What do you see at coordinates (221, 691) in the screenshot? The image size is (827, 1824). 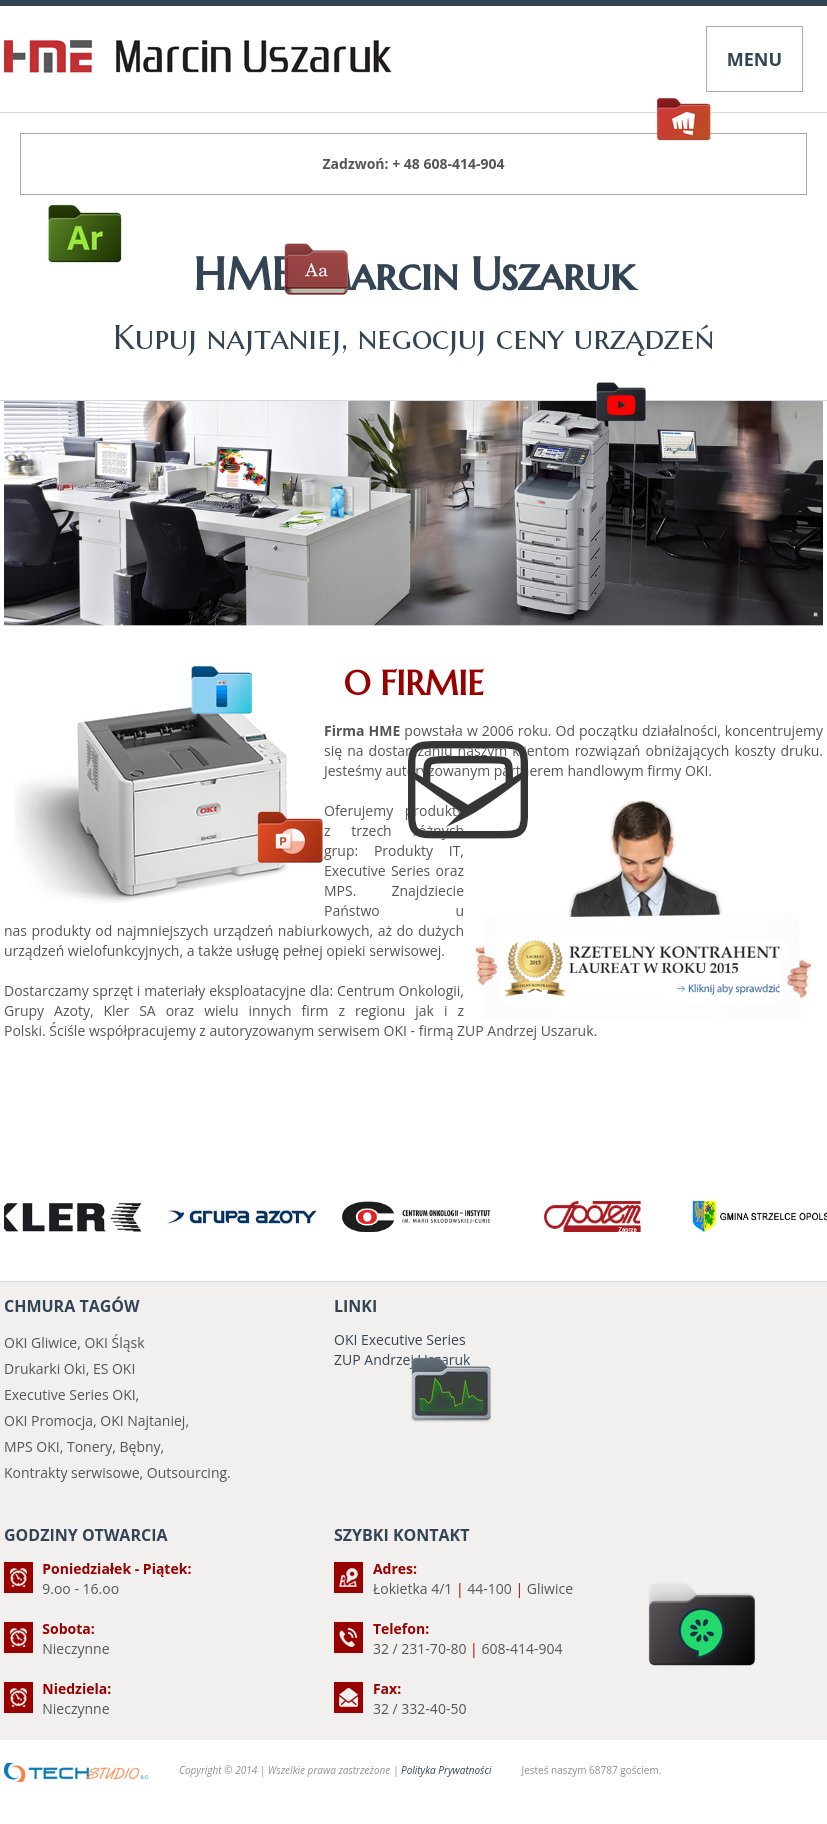 I see `open folder containing USB drive files` at bounding box center [221, 691].